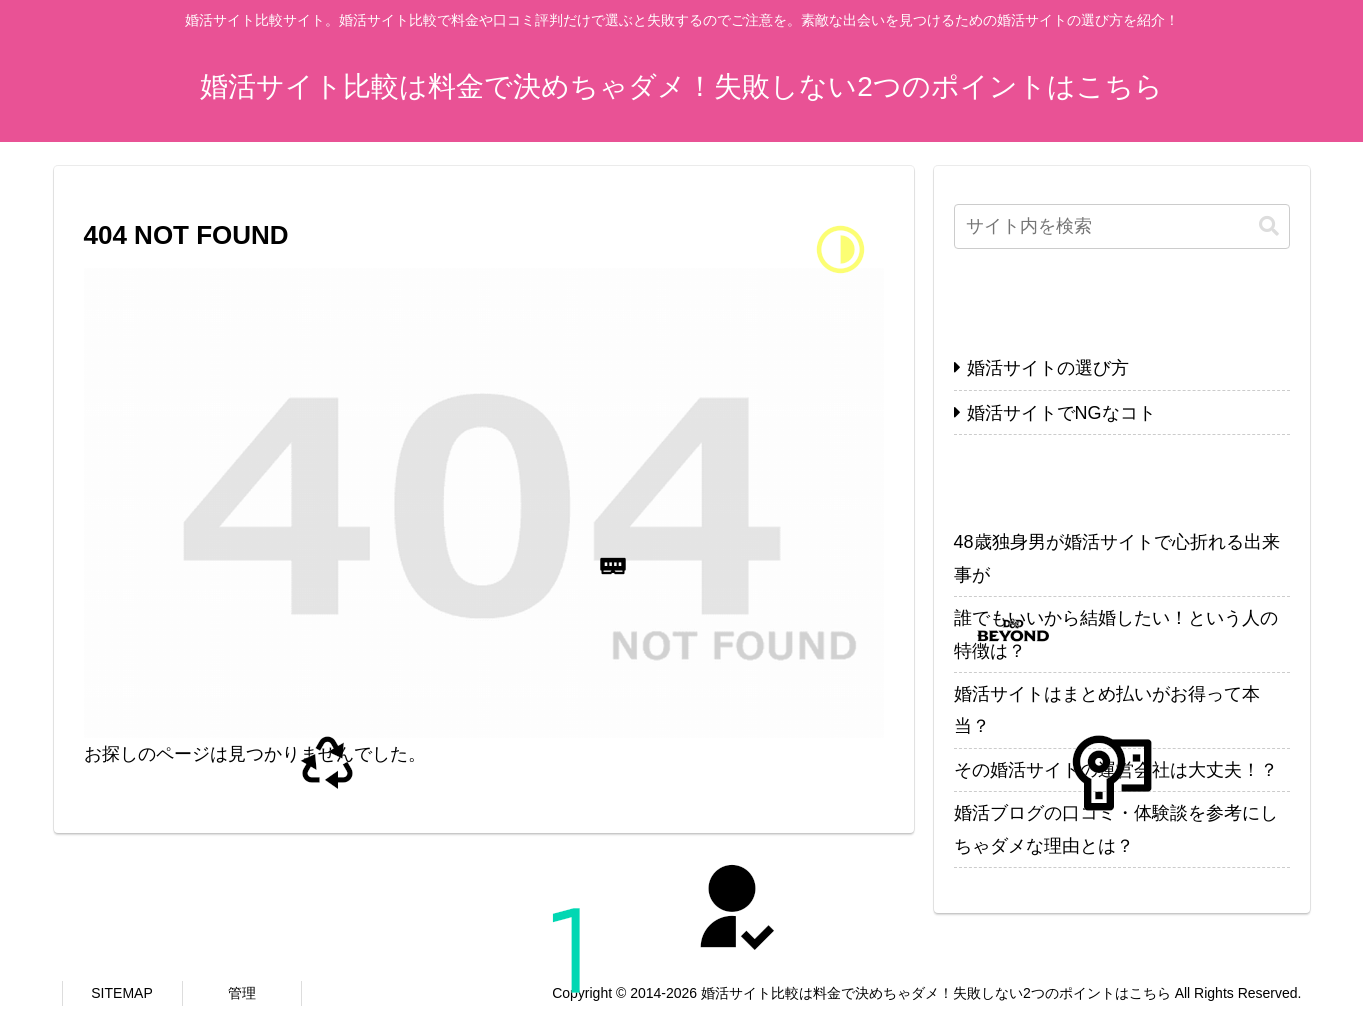 The image size is (1363, 1022). I want to click on open D&D Beyond app or website, so click(1013, 630).